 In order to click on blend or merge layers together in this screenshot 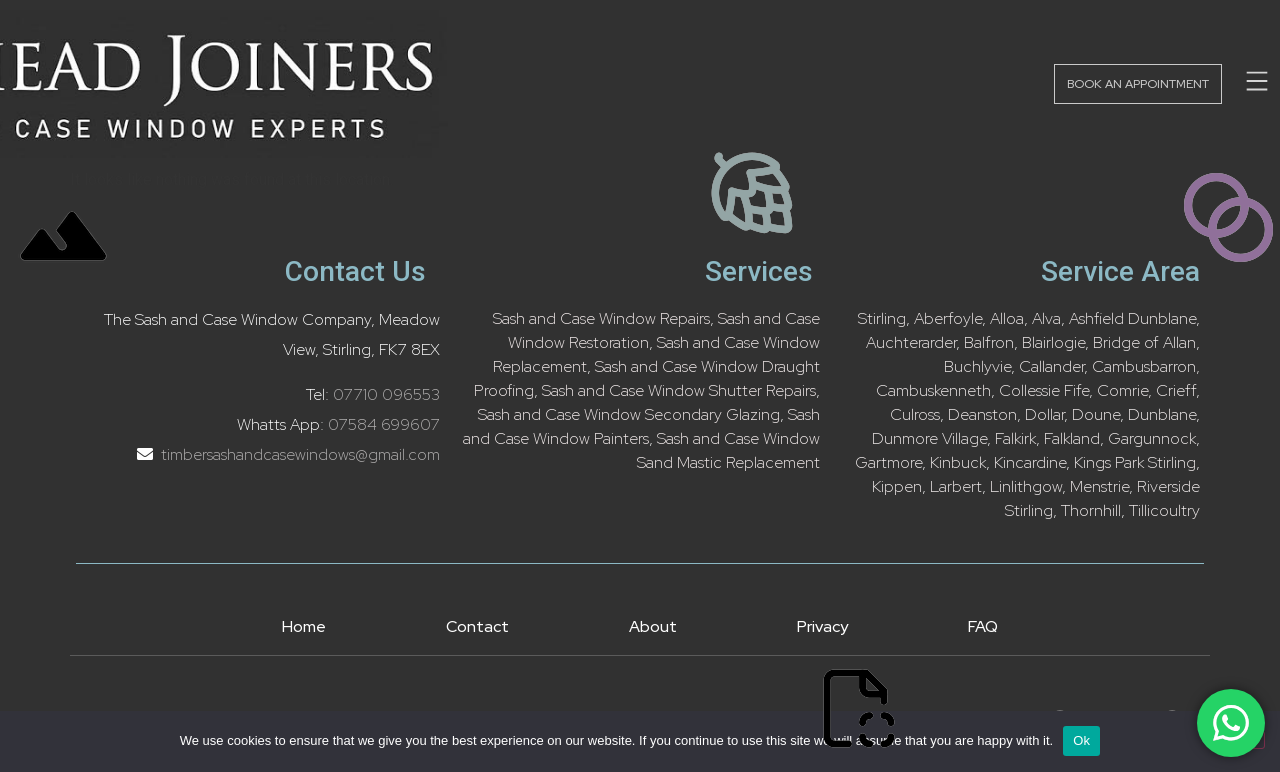, I will do `click(1228, 217)`.